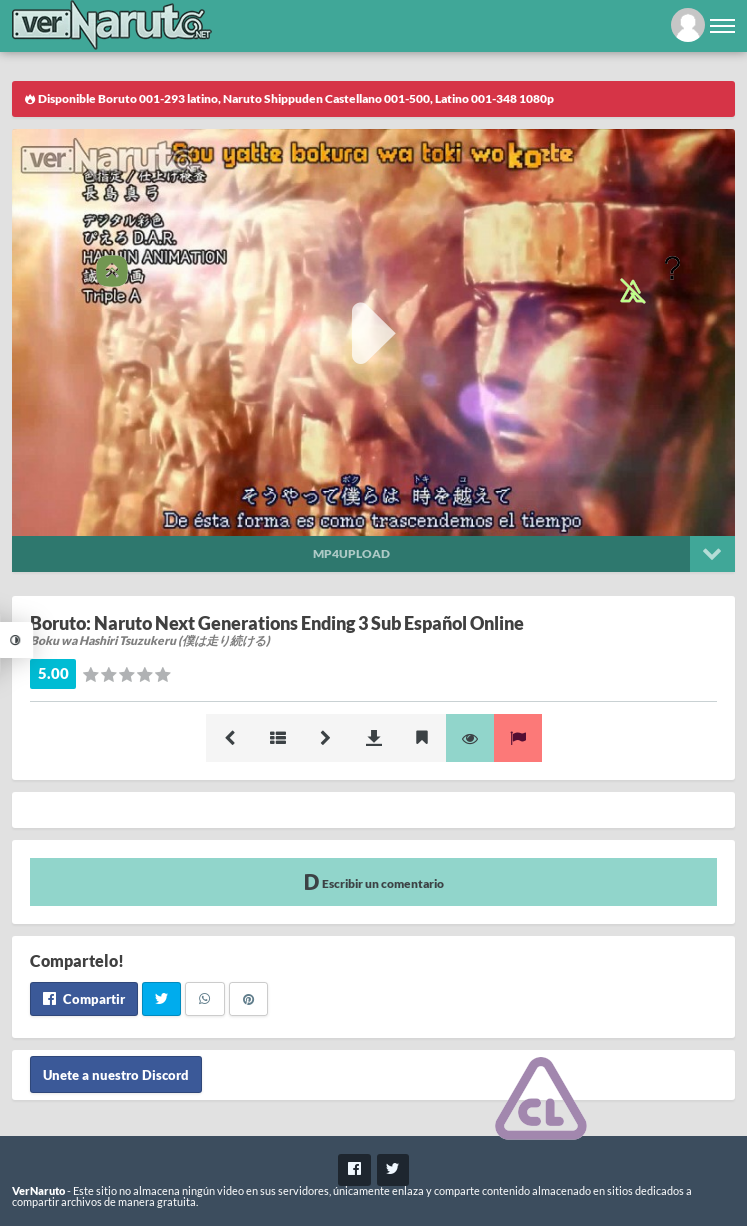 This screenshot has width=747, height=1226. Describe the element at coordinates (633, 291) in the screenshot. I see `camping site unavailable or closed` at that location.